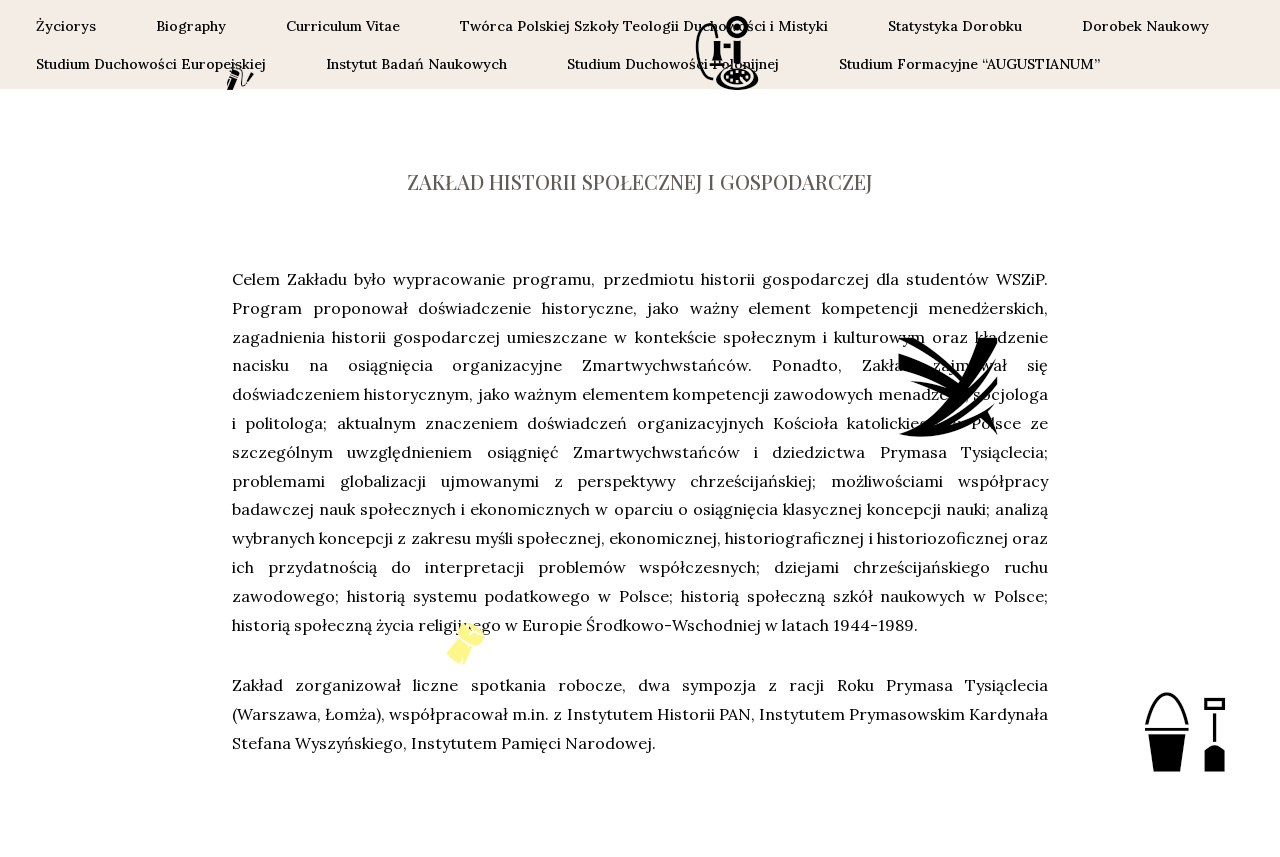 The width and height of the screenshot is (1280, 857). Describe the element at coordinates (727, 53) in the screenshot. I see `vintage or classic phone contact option` at that location.